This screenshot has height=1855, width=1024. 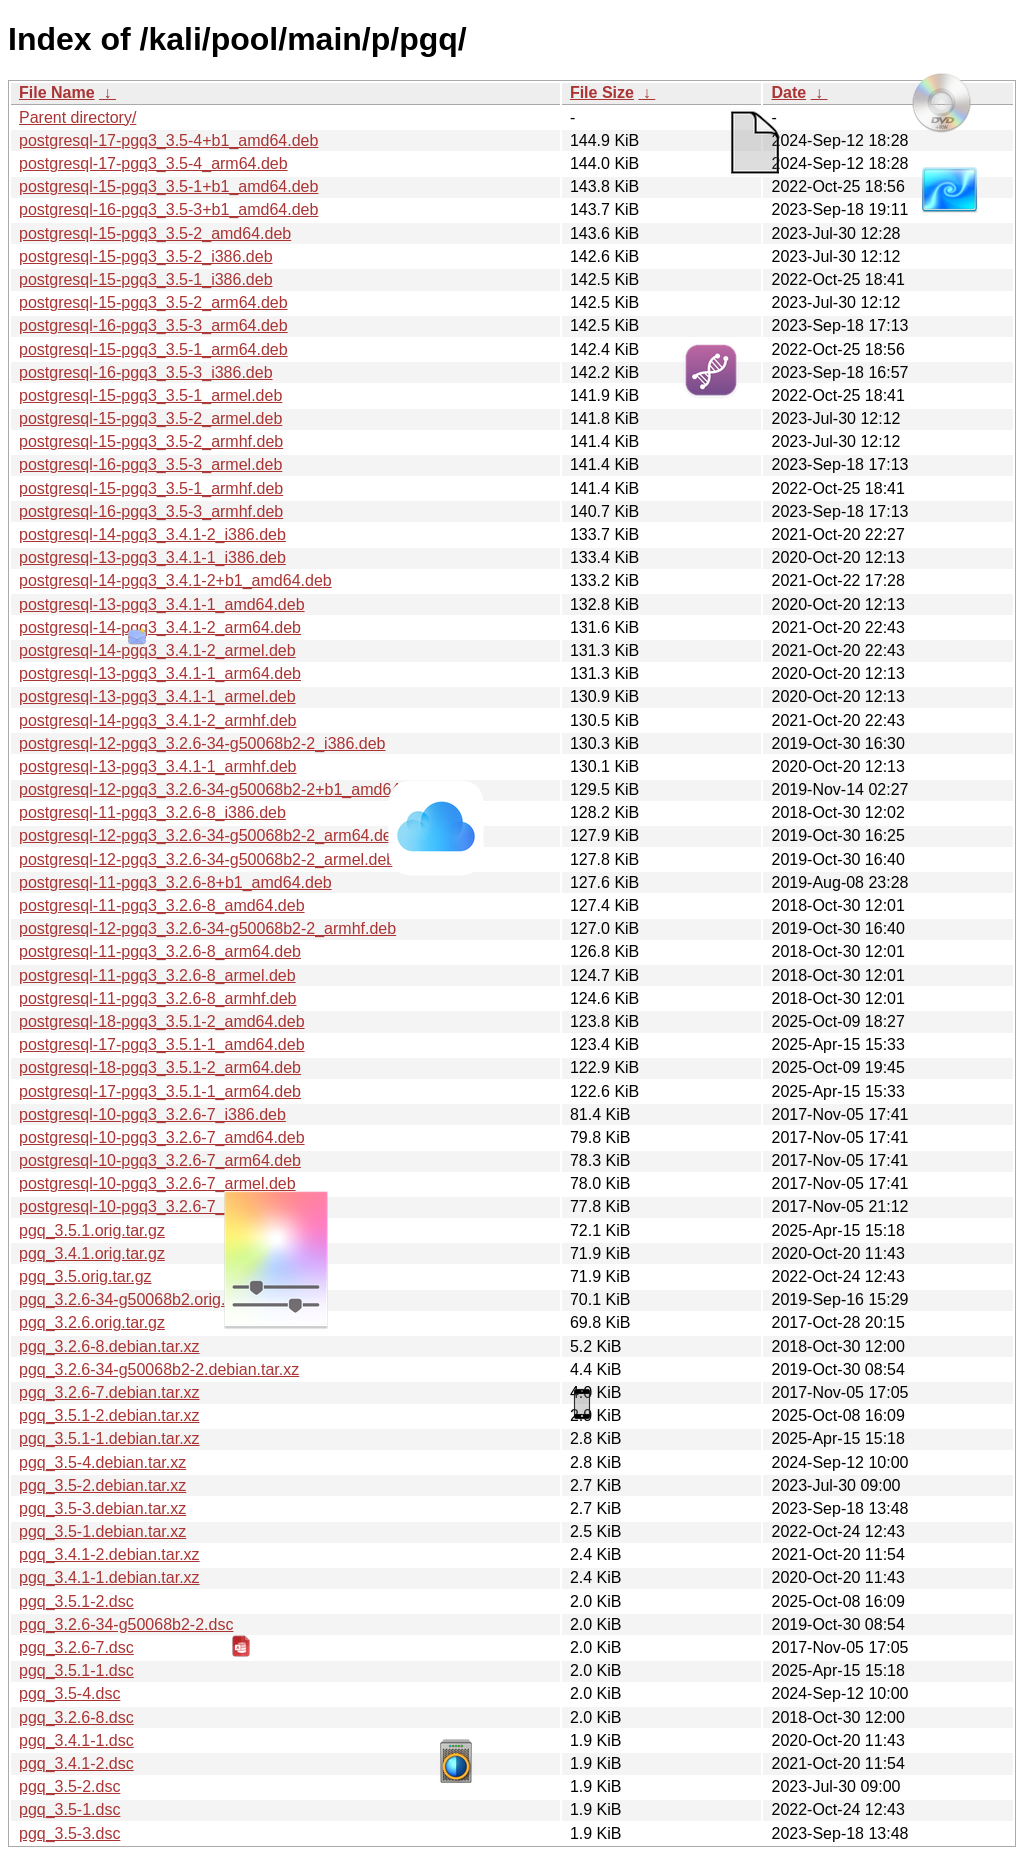 I want to click on adjust color preset or gradient settings, so click(x=276, y=1259).